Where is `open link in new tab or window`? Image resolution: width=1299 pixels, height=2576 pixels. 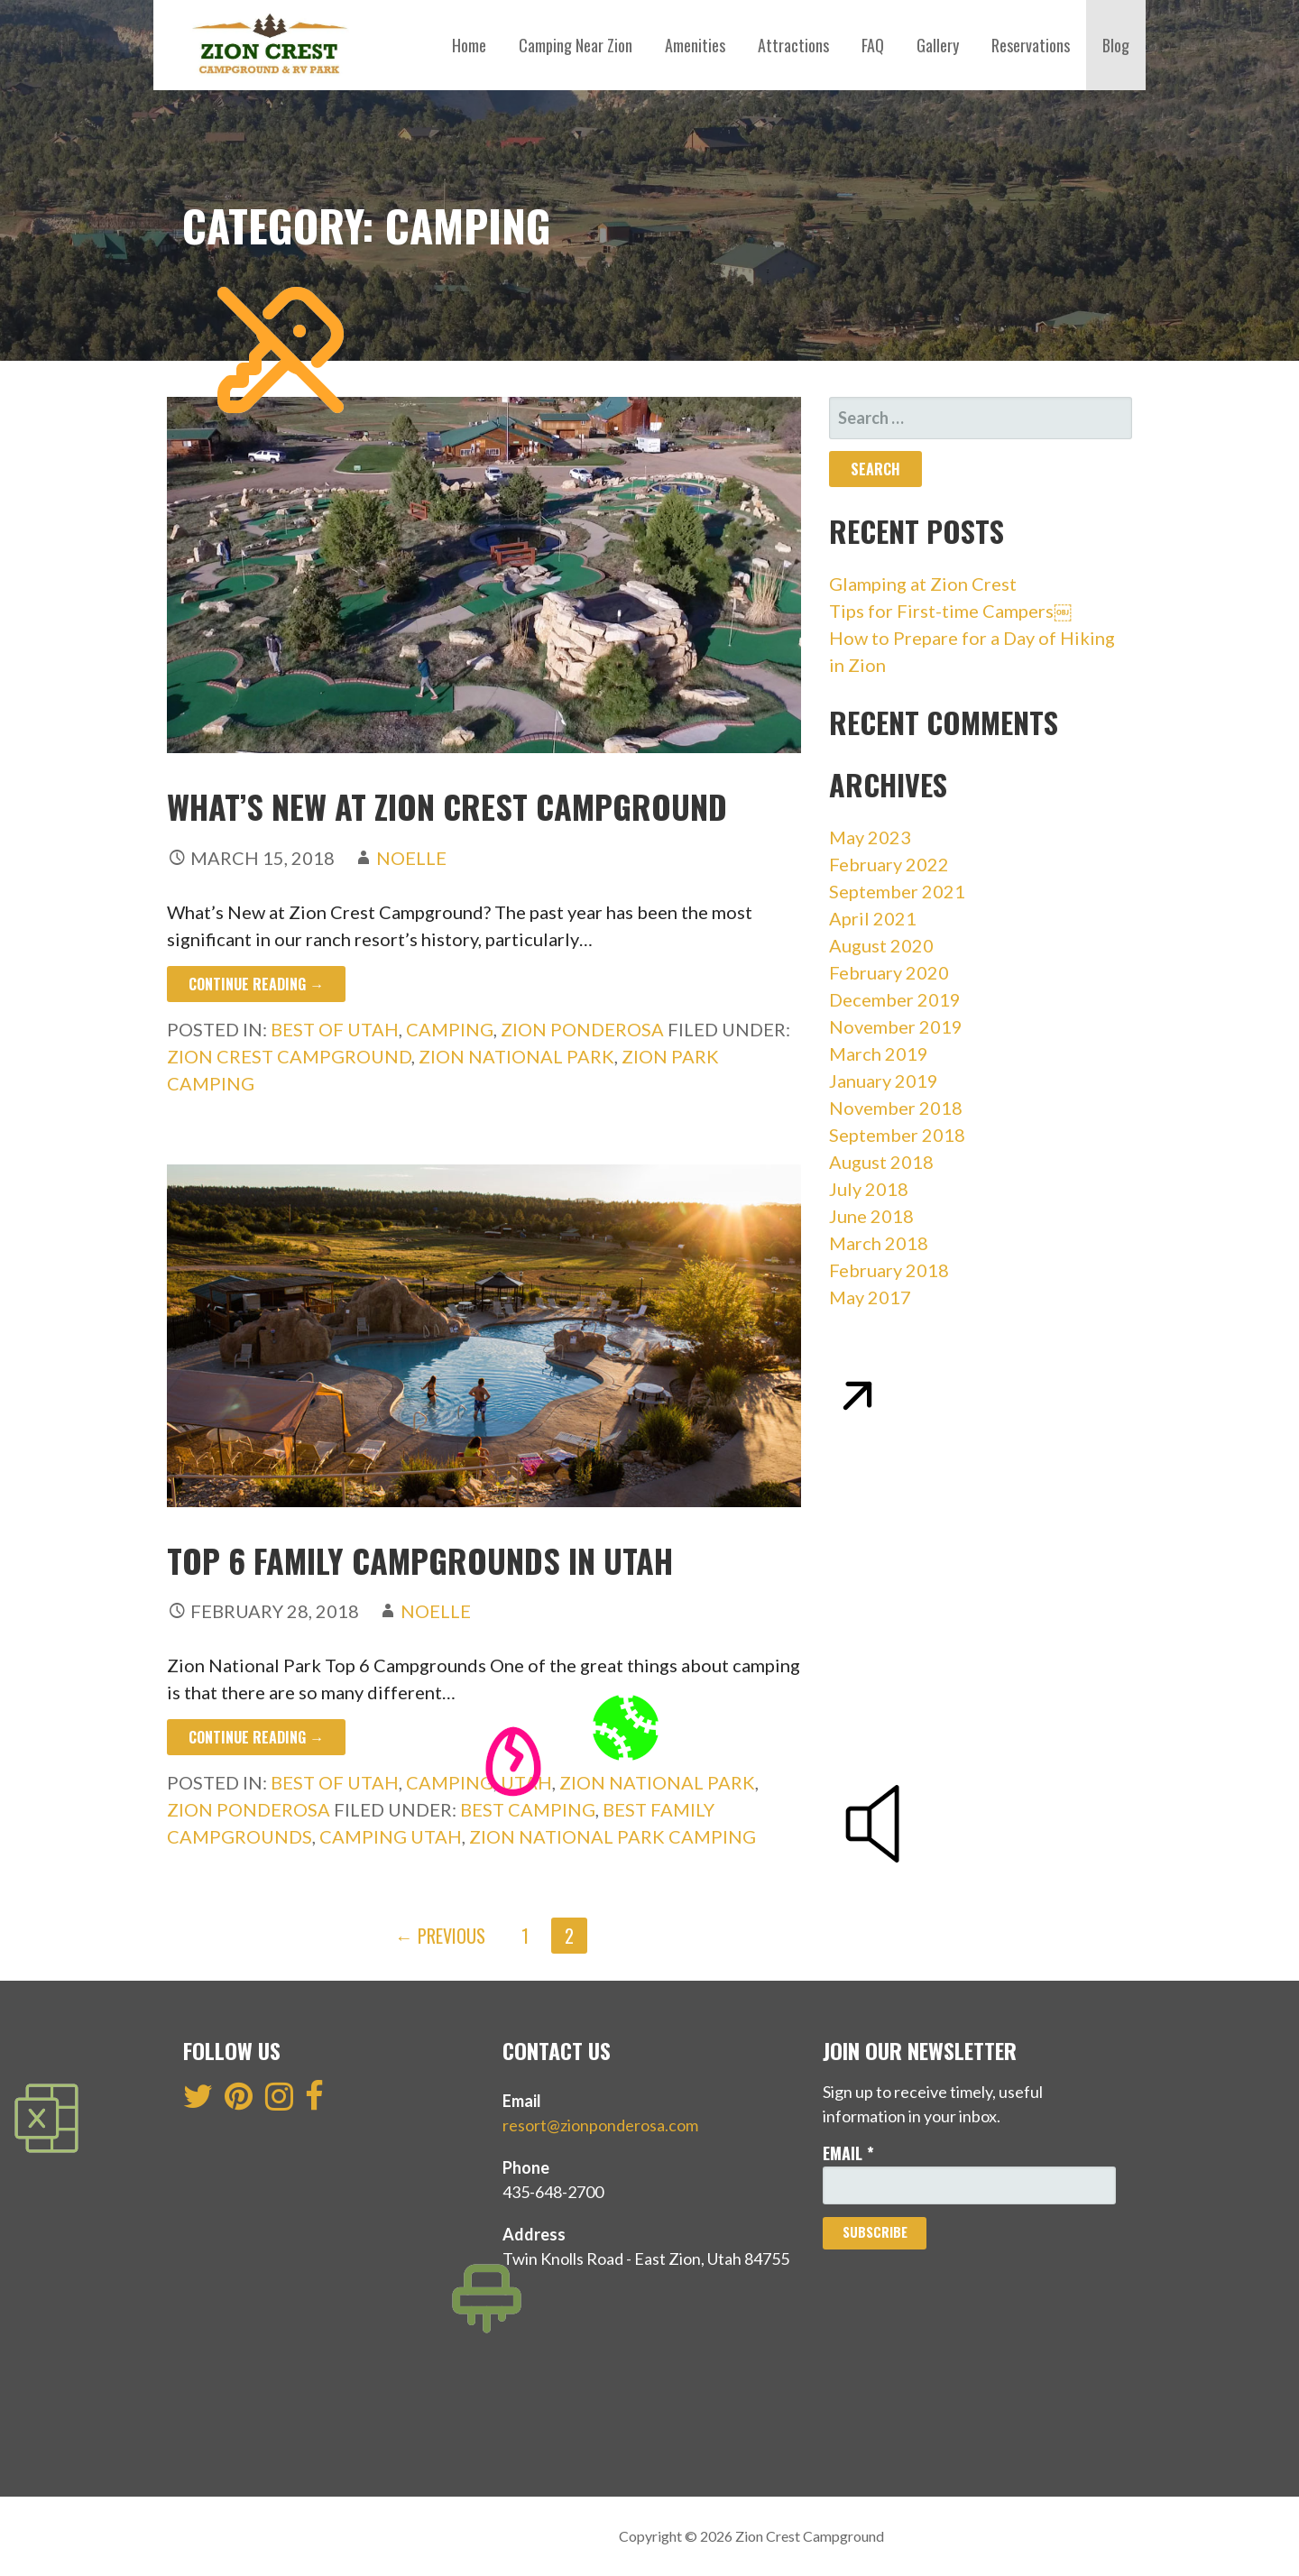 open link in new tab or window is located at coordinates (857, 1395).